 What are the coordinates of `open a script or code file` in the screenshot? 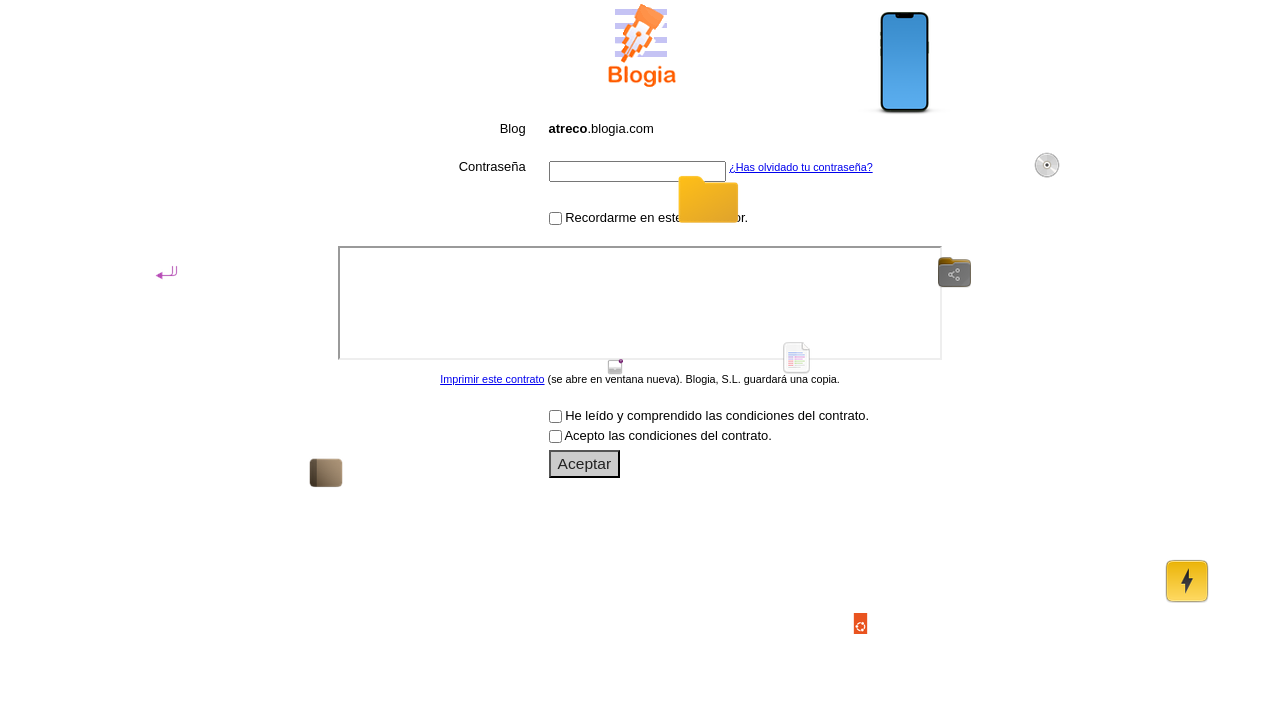 It's located at (796, 357).